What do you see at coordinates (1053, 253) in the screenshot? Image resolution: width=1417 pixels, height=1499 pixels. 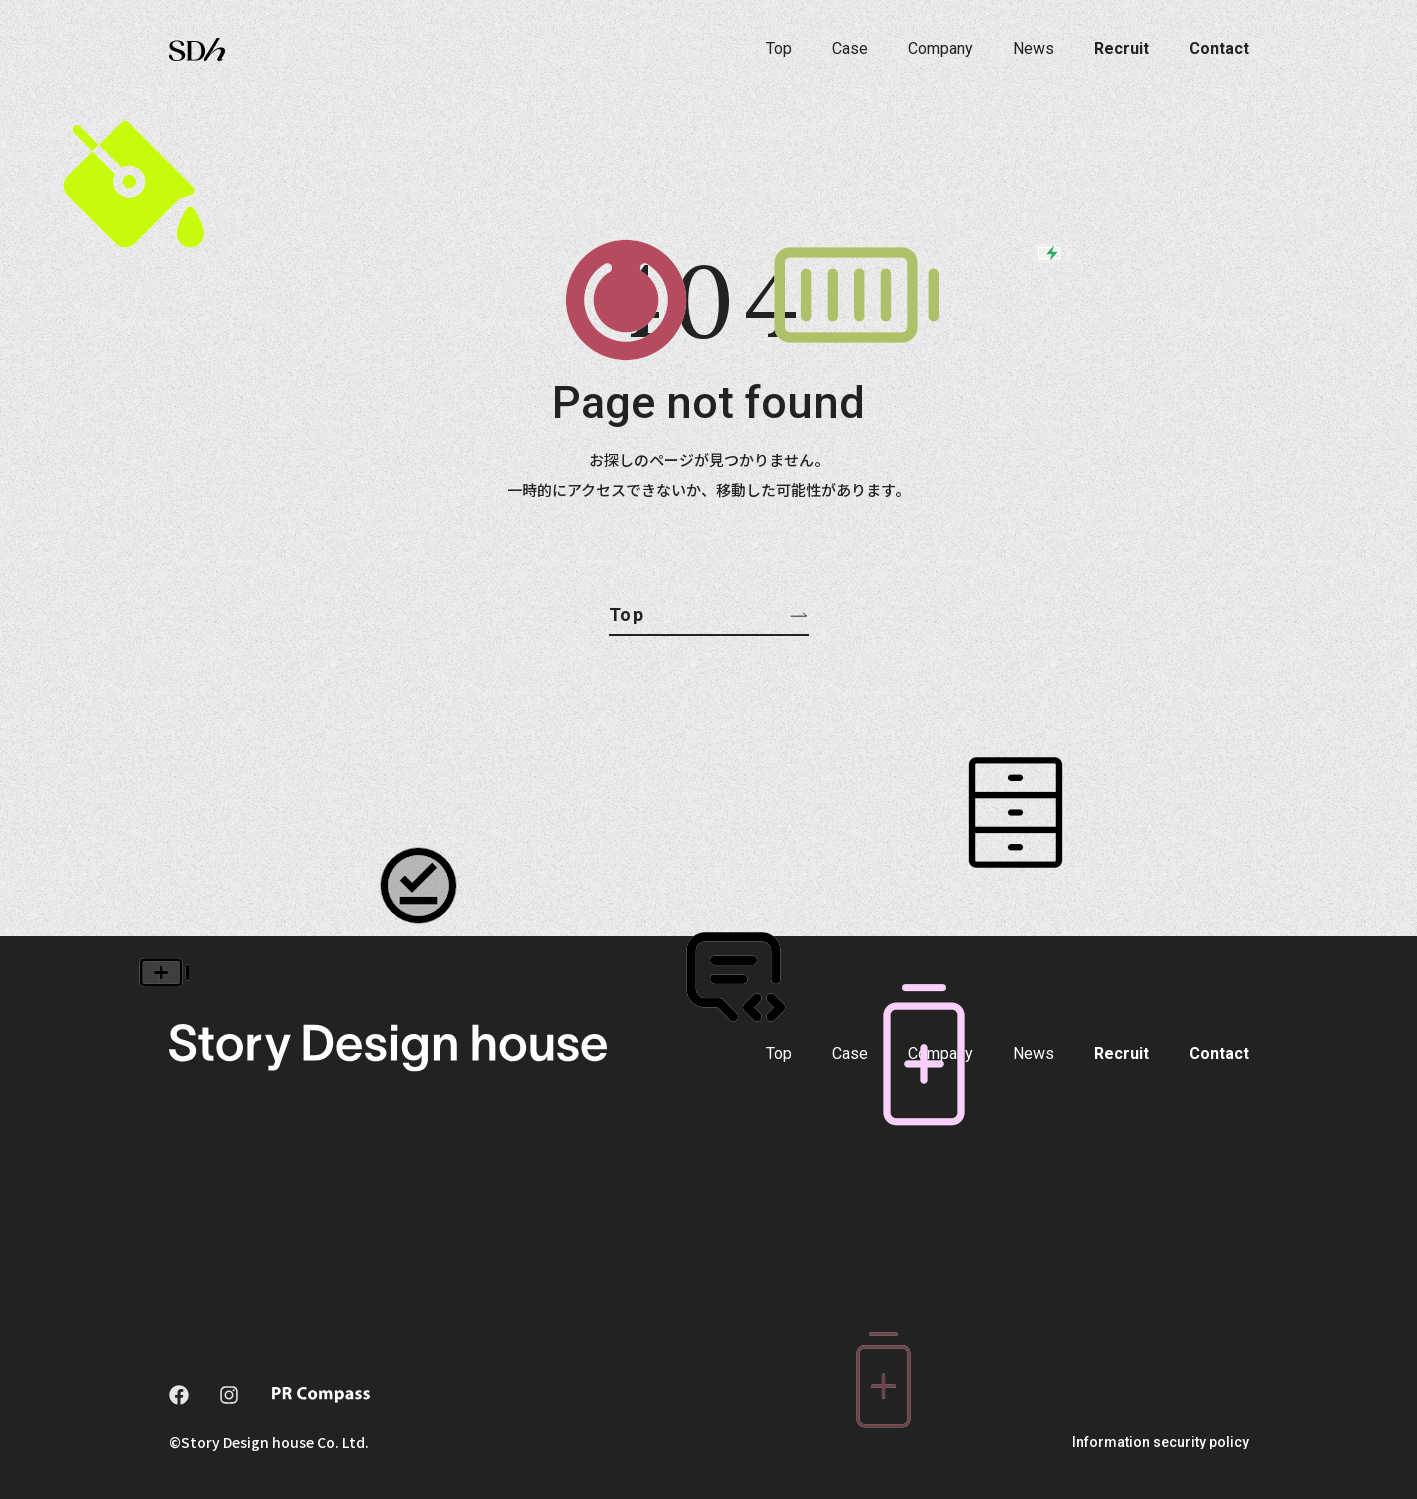 I see `indicates battery is charging at 80% capacity` at bounding box center [1053, 253].